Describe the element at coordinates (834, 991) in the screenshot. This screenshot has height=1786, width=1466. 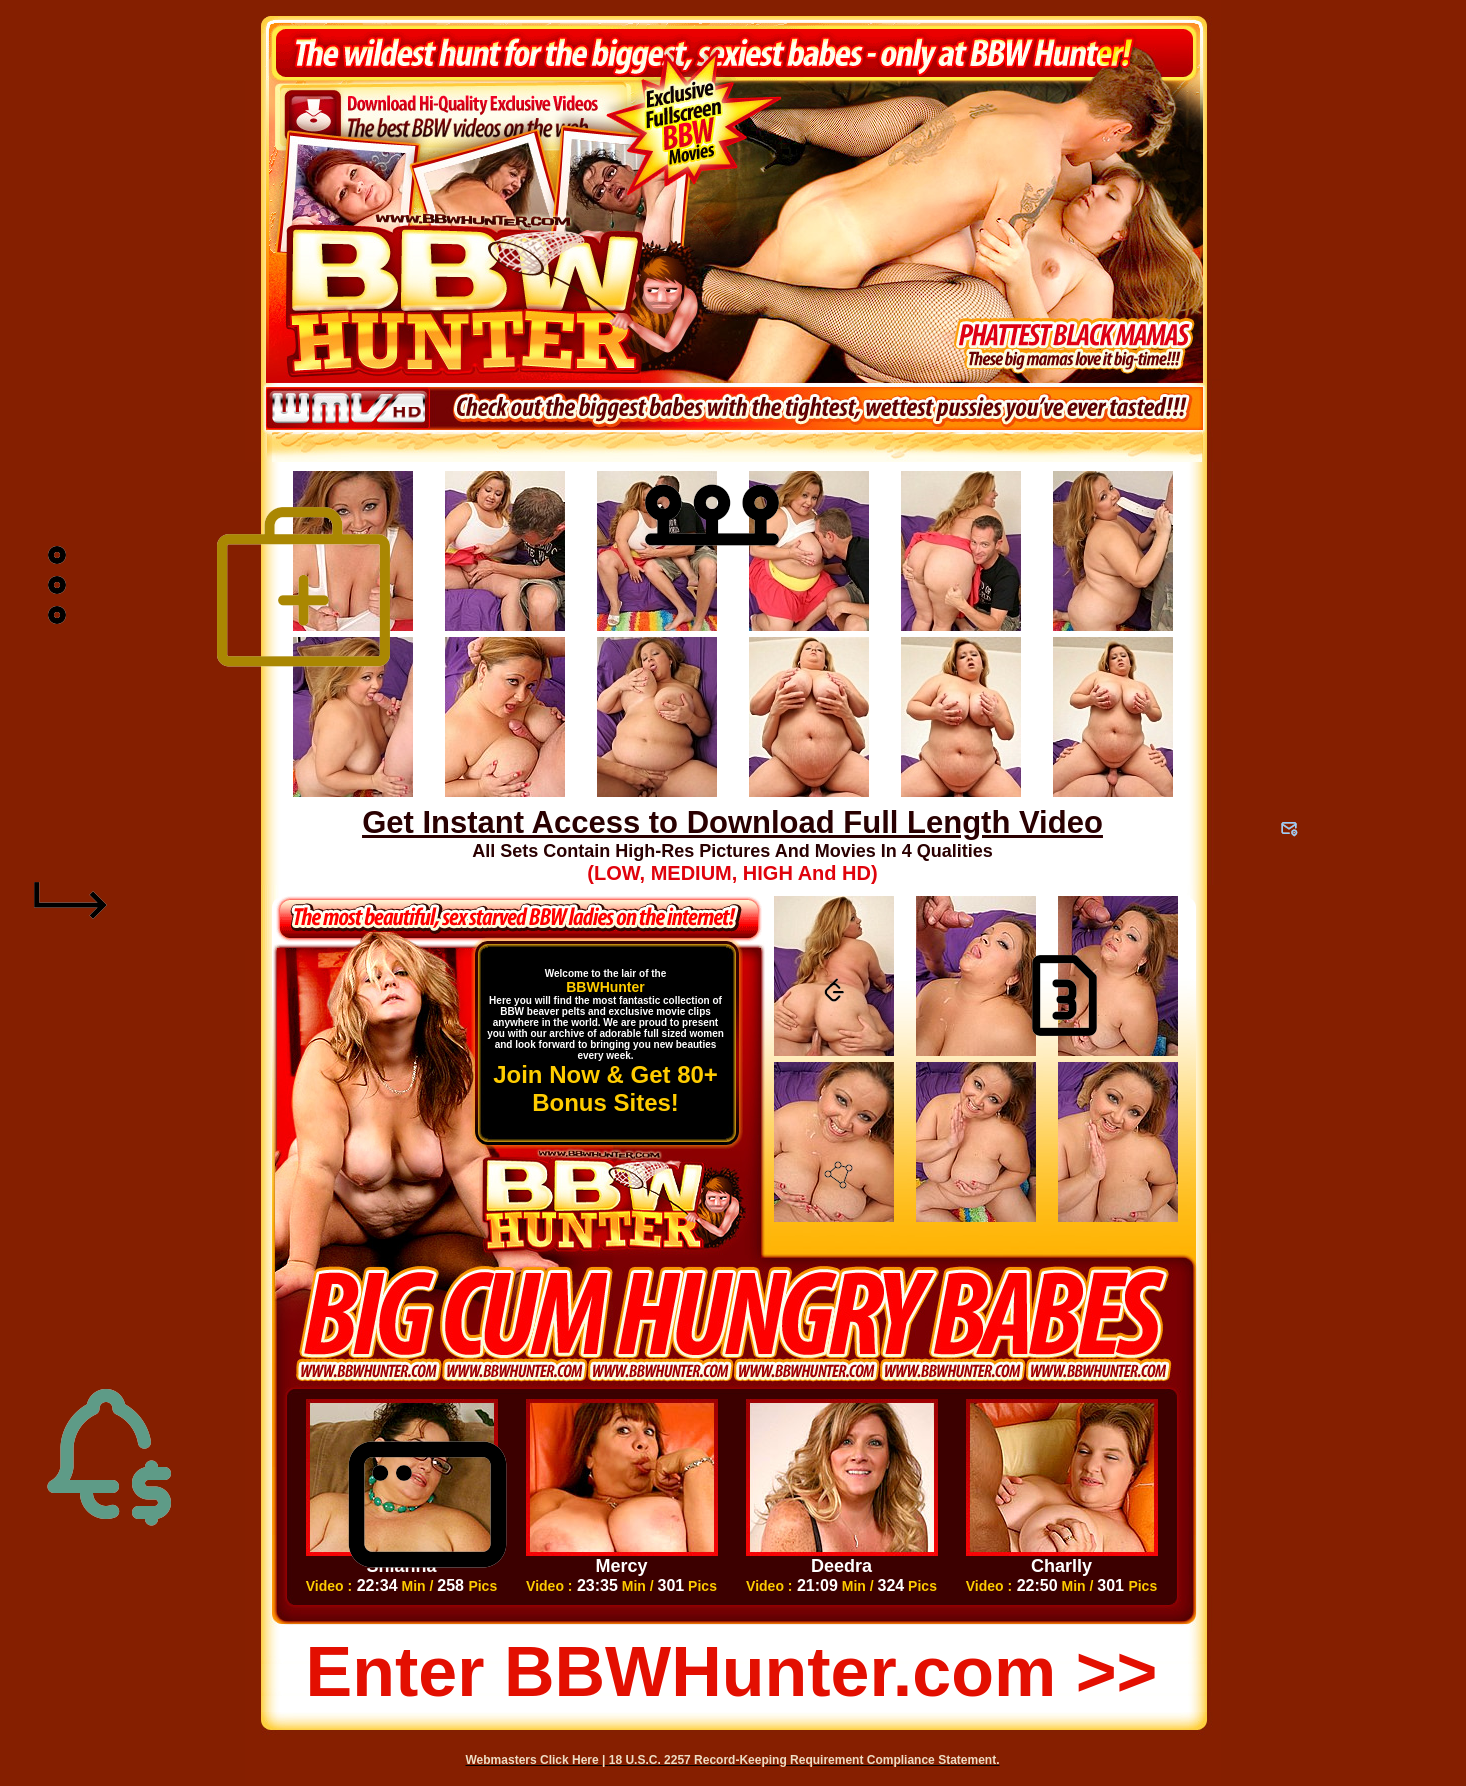
I see `visit leetcode coding practice platform` at that location.